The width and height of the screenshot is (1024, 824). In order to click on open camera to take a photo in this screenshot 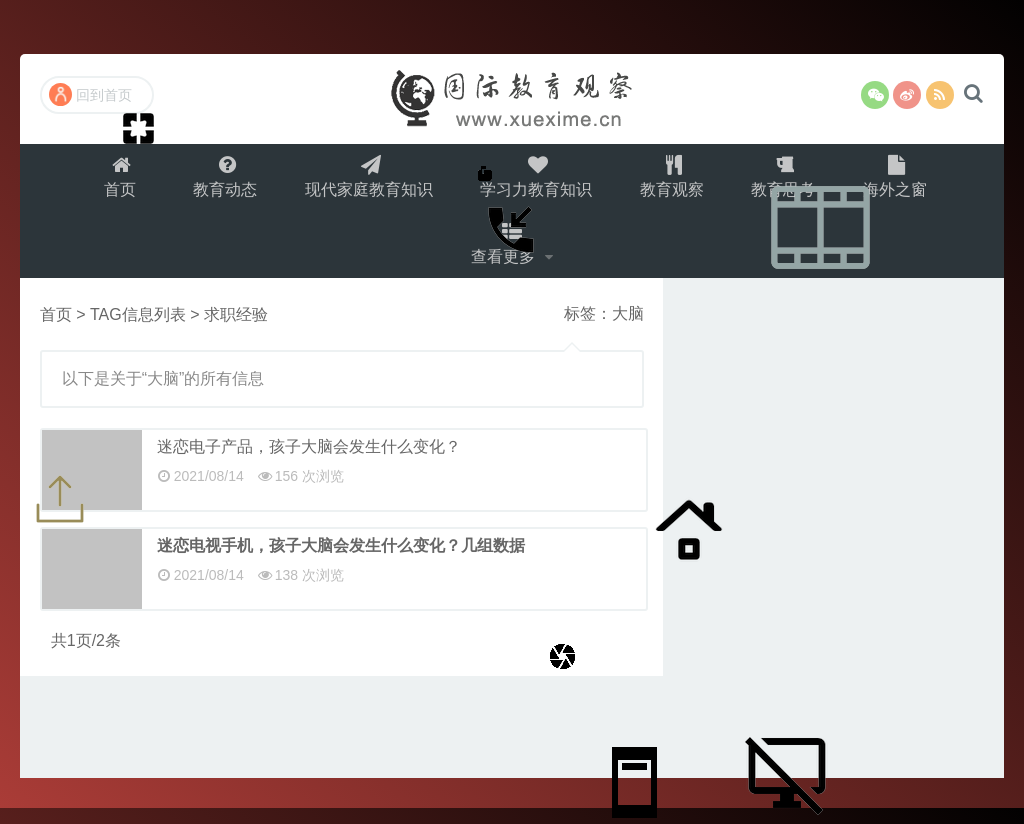, I will do `click(562, 656)`.